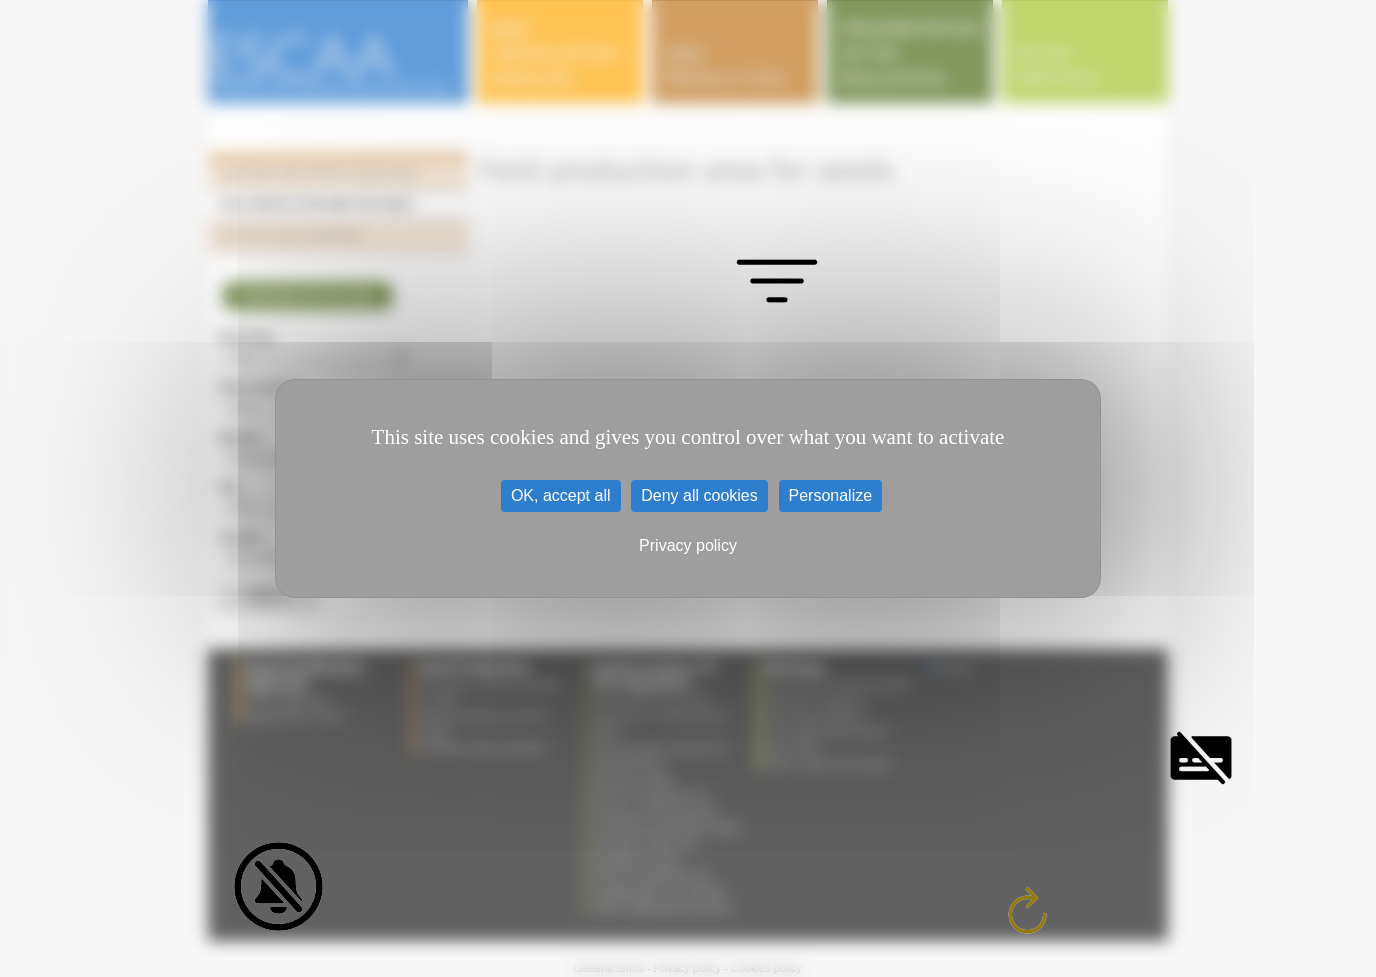 This screenshot has width=1376, height=977. Describe the element at coordinates (1201, 758) in the screenshot. I see `disable subtitles or closed captions` at that location.